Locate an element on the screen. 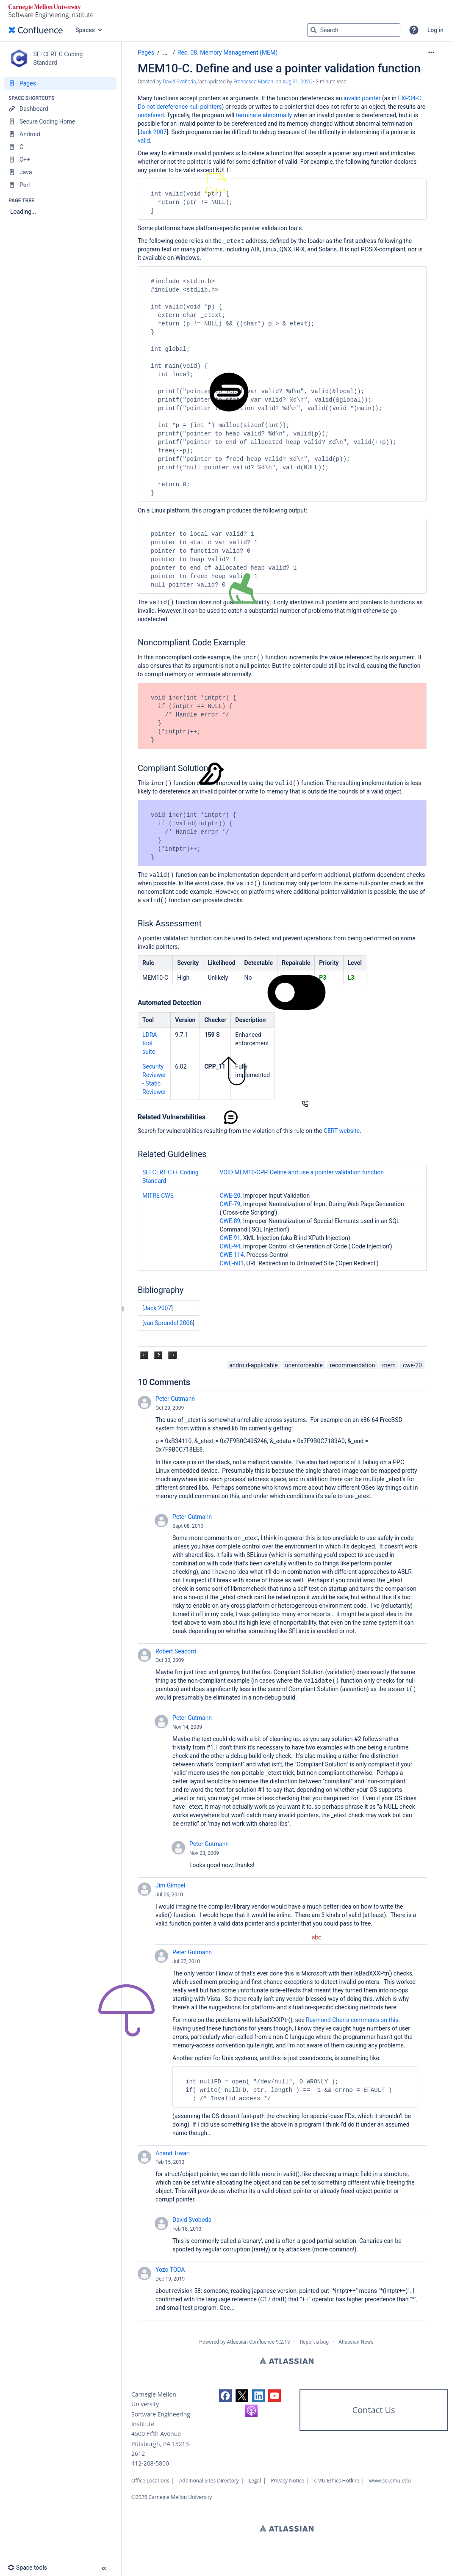  clear or sweep away items is located at coordinates (243, 590).